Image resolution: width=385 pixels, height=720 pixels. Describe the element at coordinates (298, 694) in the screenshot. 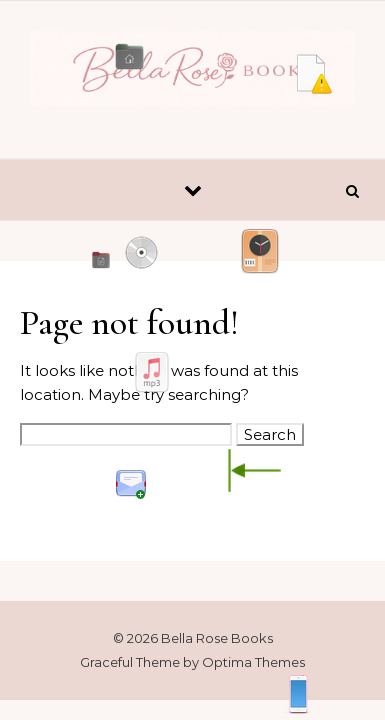

I see `iPod Touch device connected` at that location.